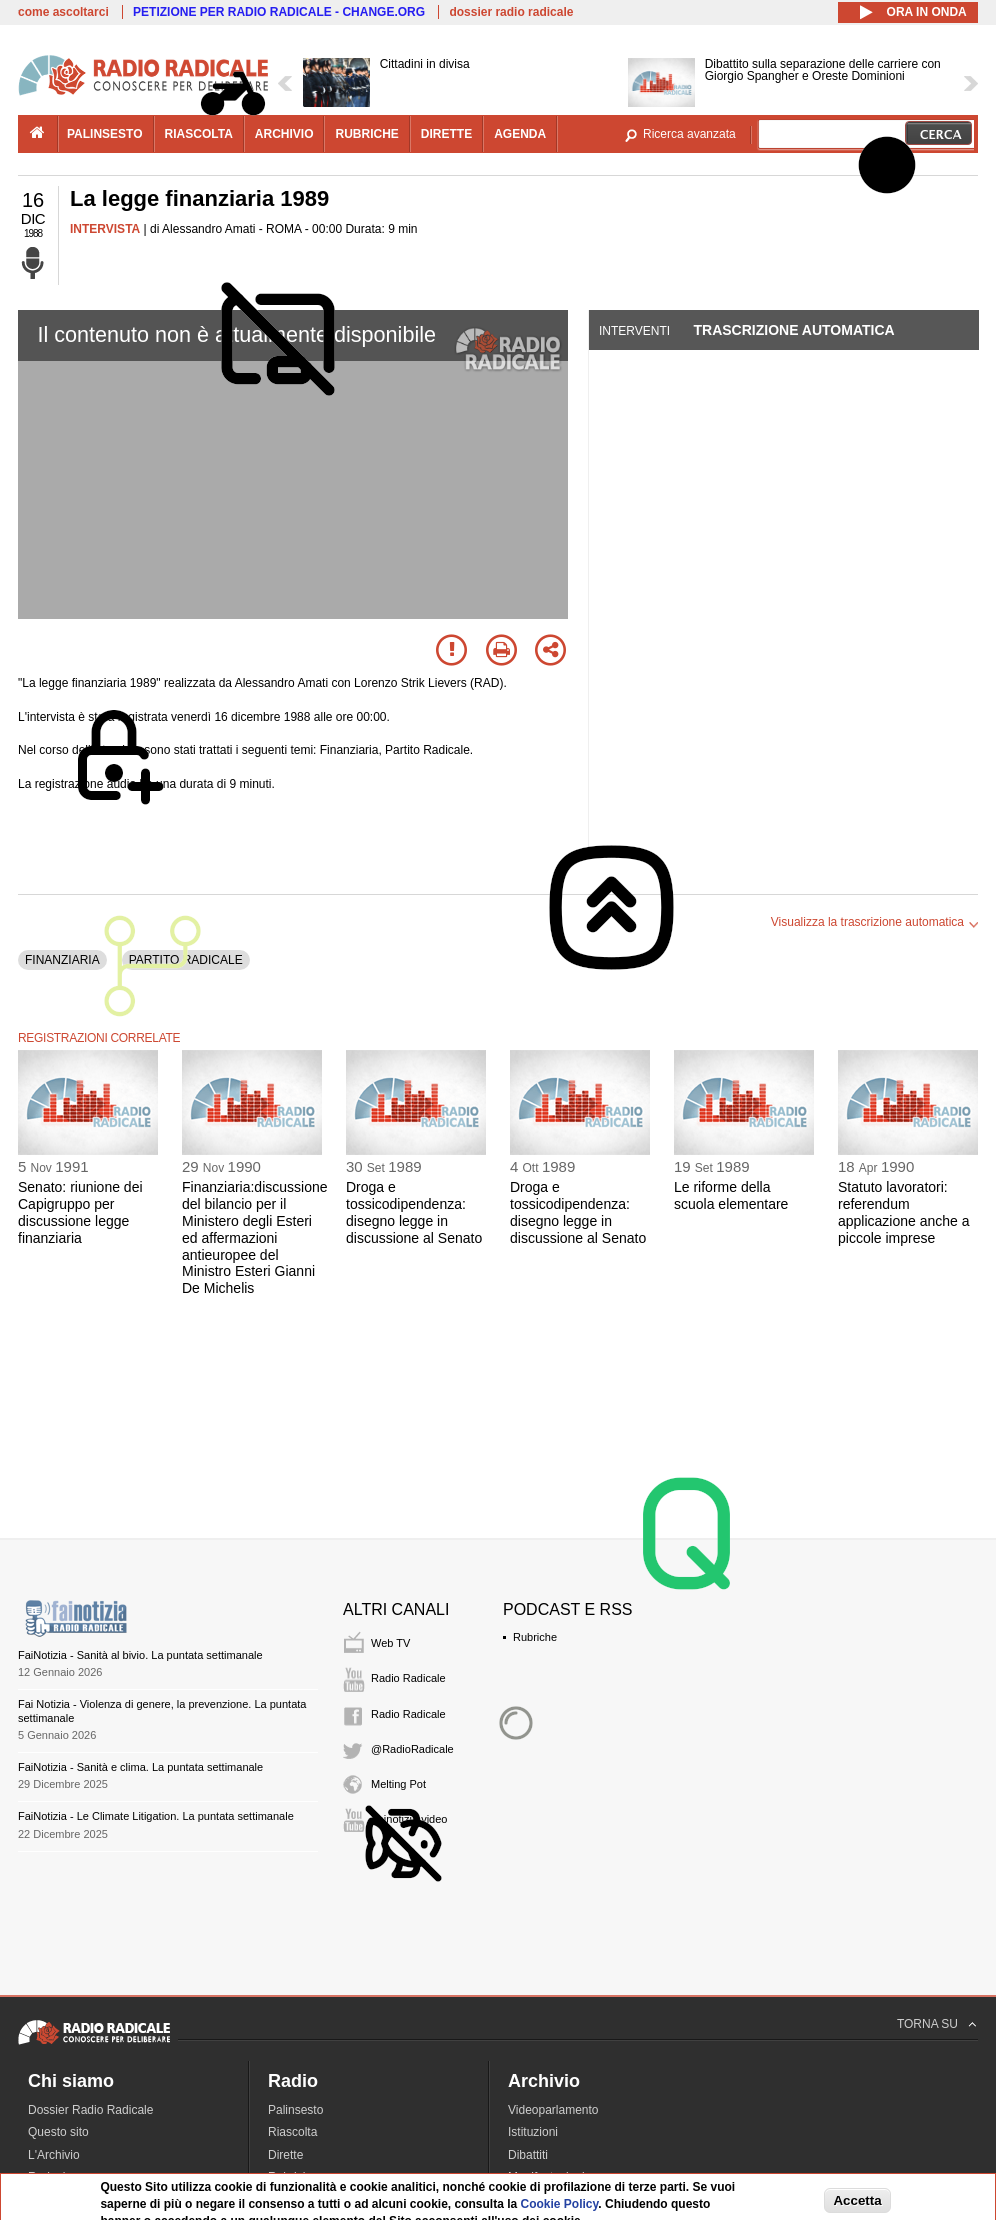 The height and width of the screenshot is (2220, 996). Describe the element at coordinates (278, 339) in the screenshot. I see `presentation mode disabled` at that location.